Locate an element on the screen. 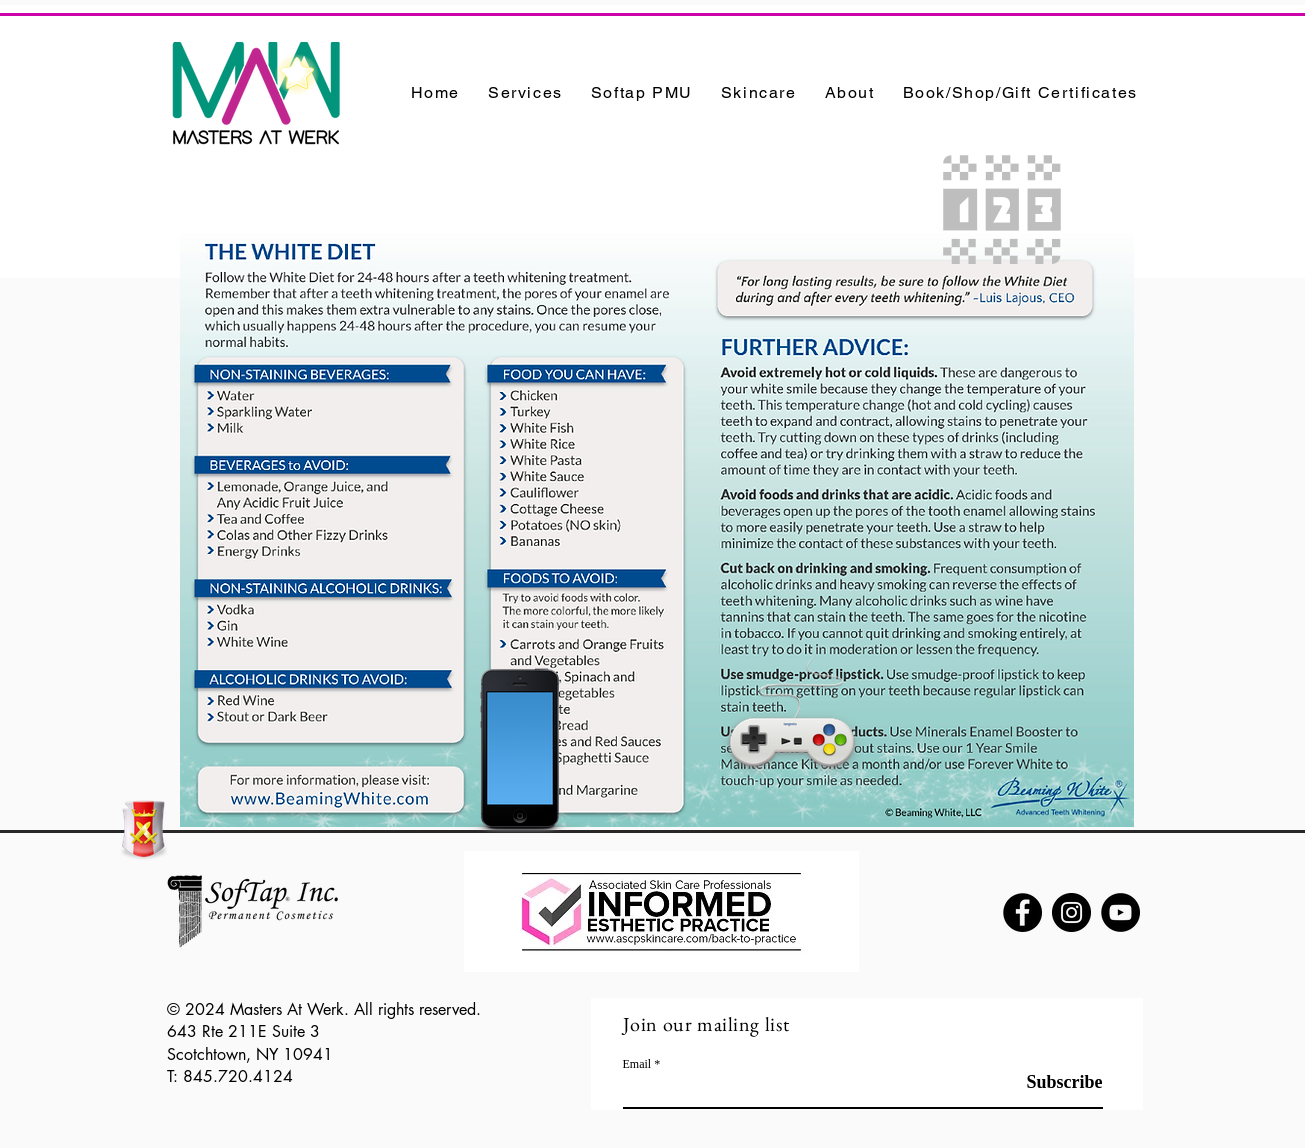  indicates a new or recently added item is located at coordinates (296, 75).